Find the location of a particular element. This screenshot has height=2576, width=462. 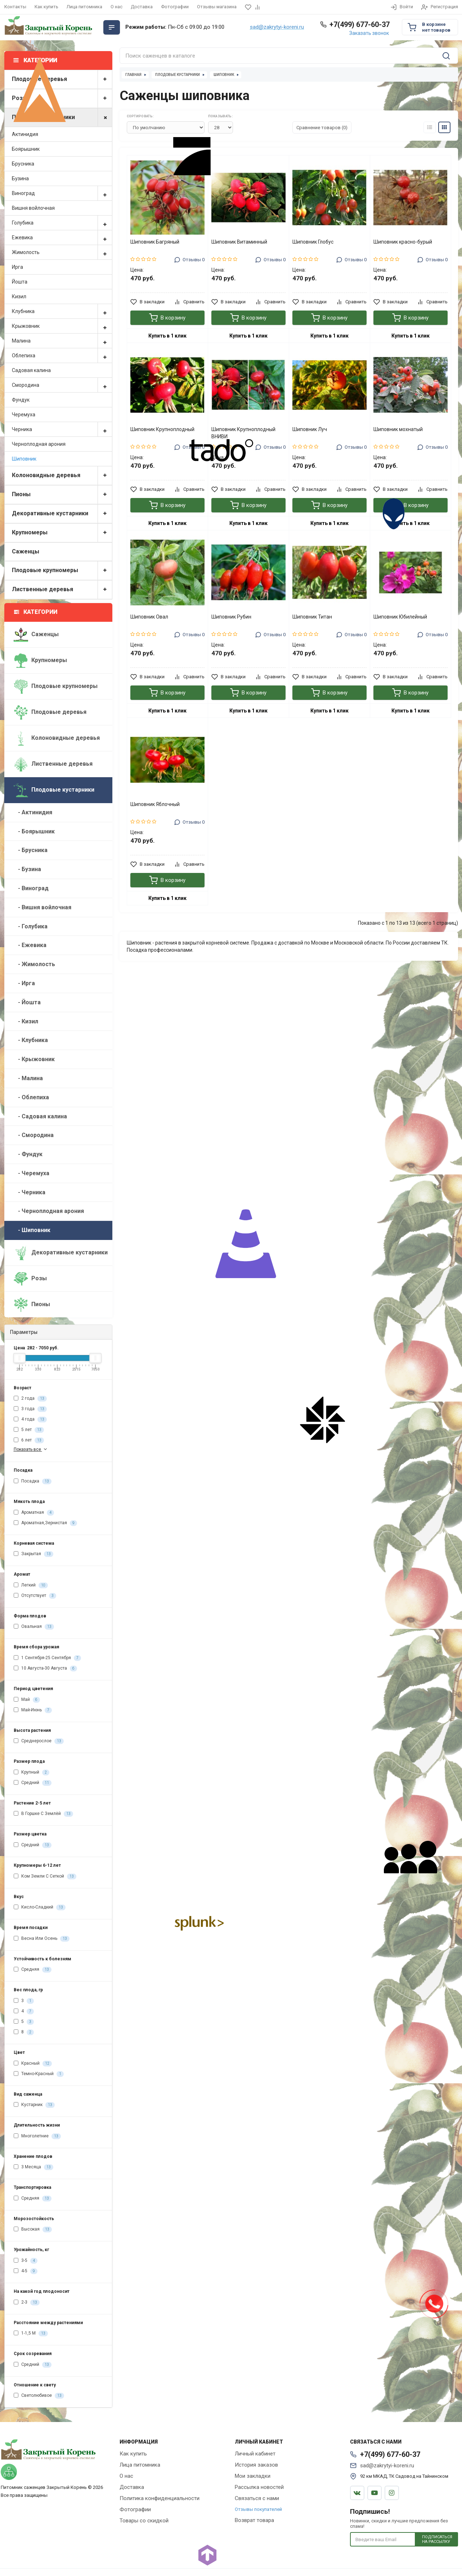

open VLC media player is located at coordinates (246, 1244).